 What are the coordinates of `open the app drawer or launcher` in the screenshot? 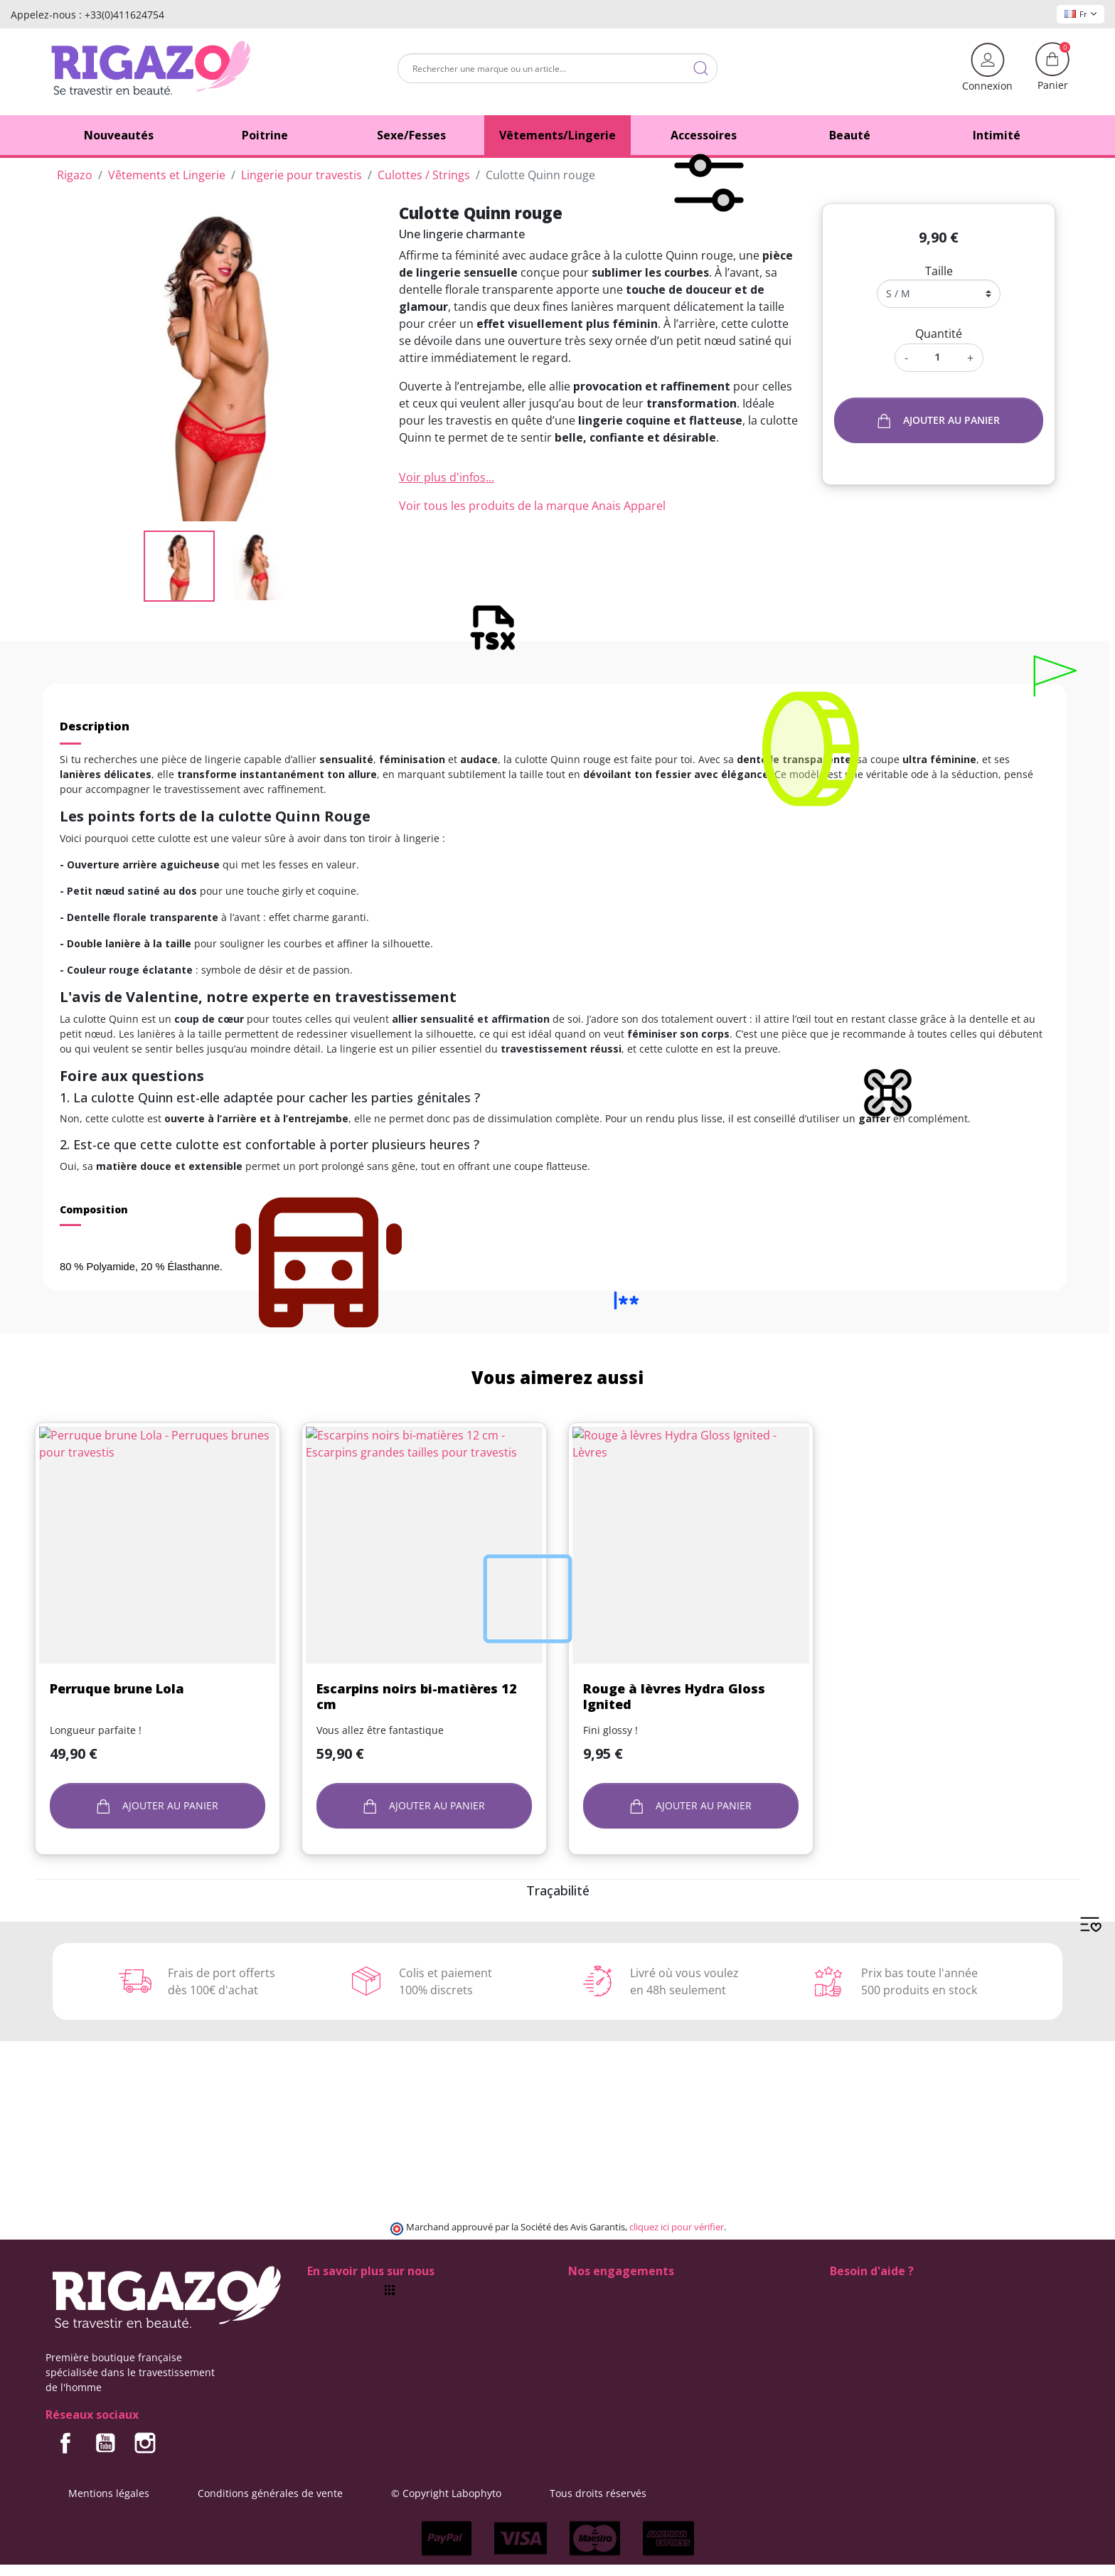 It's located at (389, 2289).